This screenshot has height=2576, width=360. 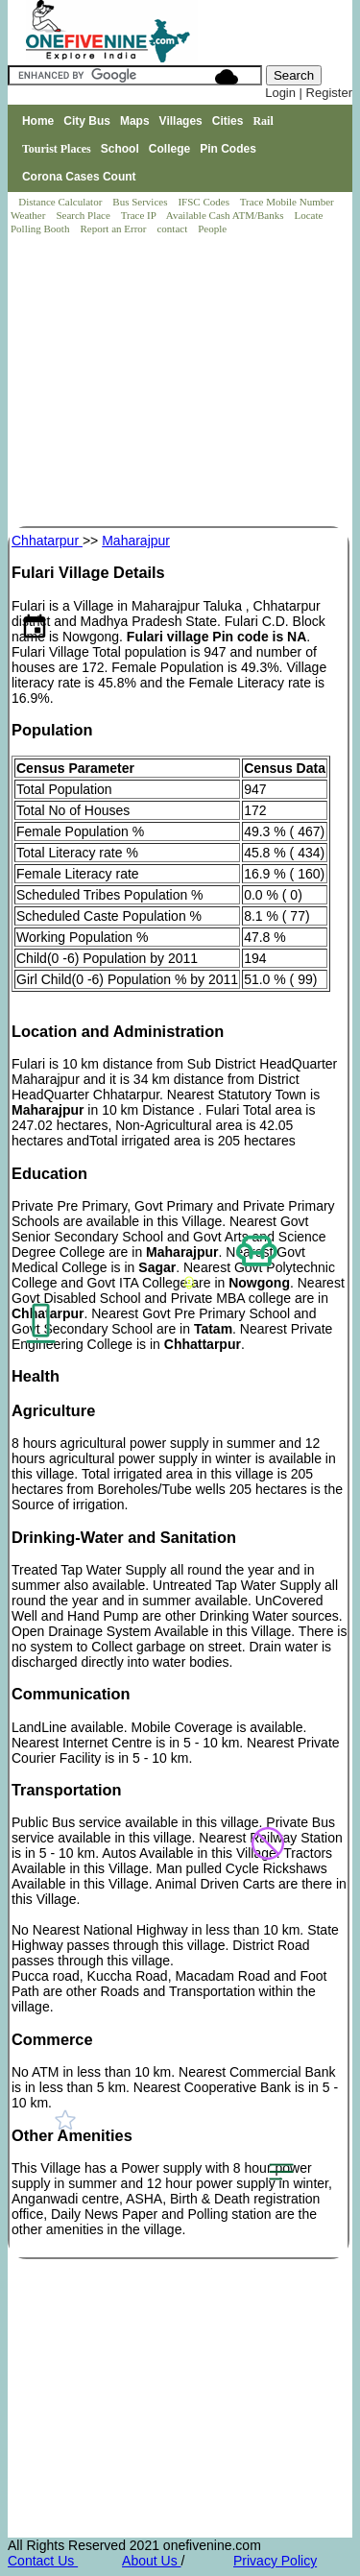 I want to click on open navigation menu, so click(x=281, y=2172).